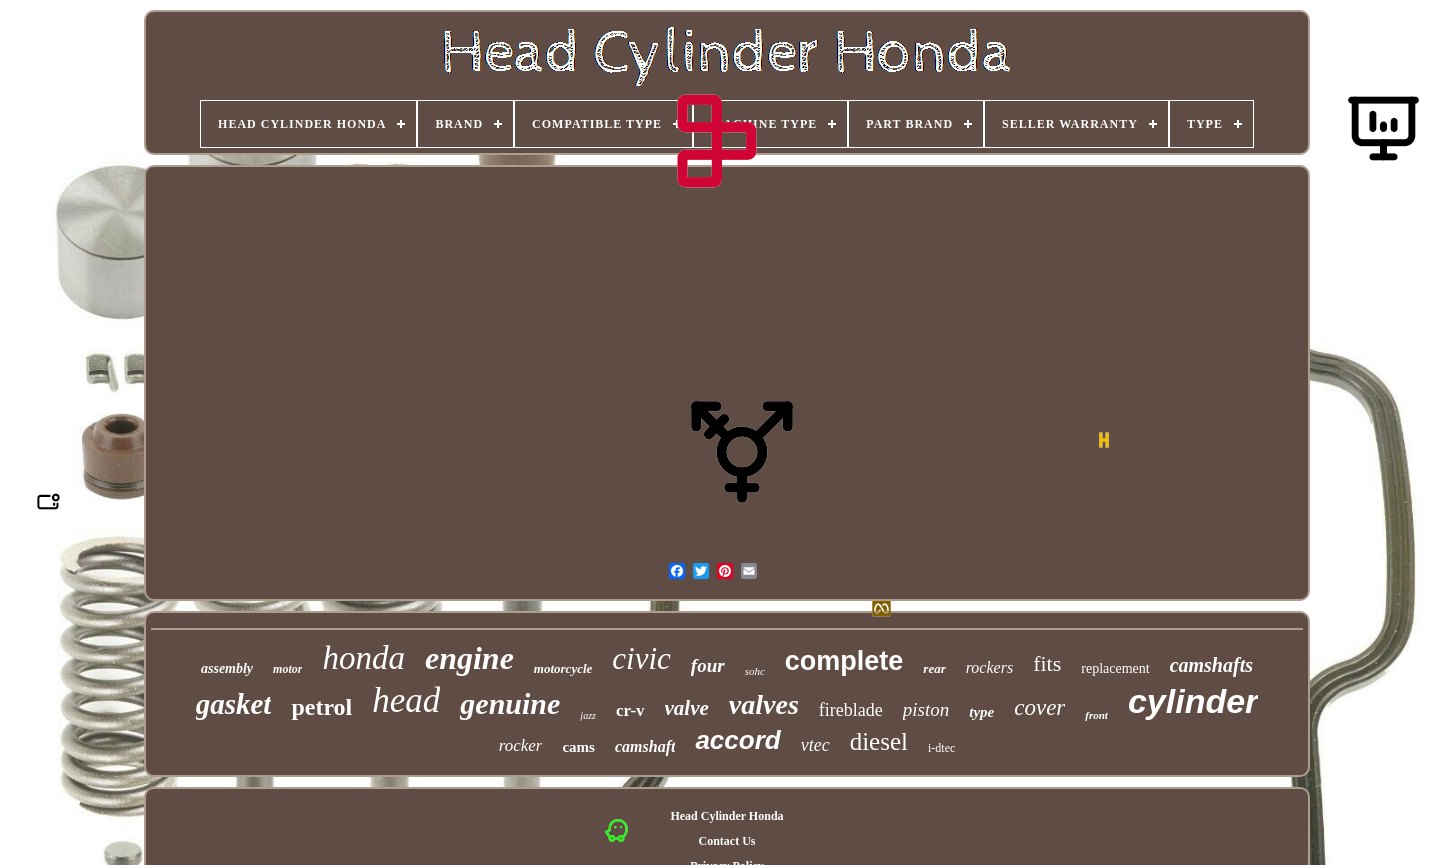  What do you see at coordinates (1104, 440) in the screenshot?
I see `indicates H or HSPA mobile network connection` at bounding box center [1104, 440].